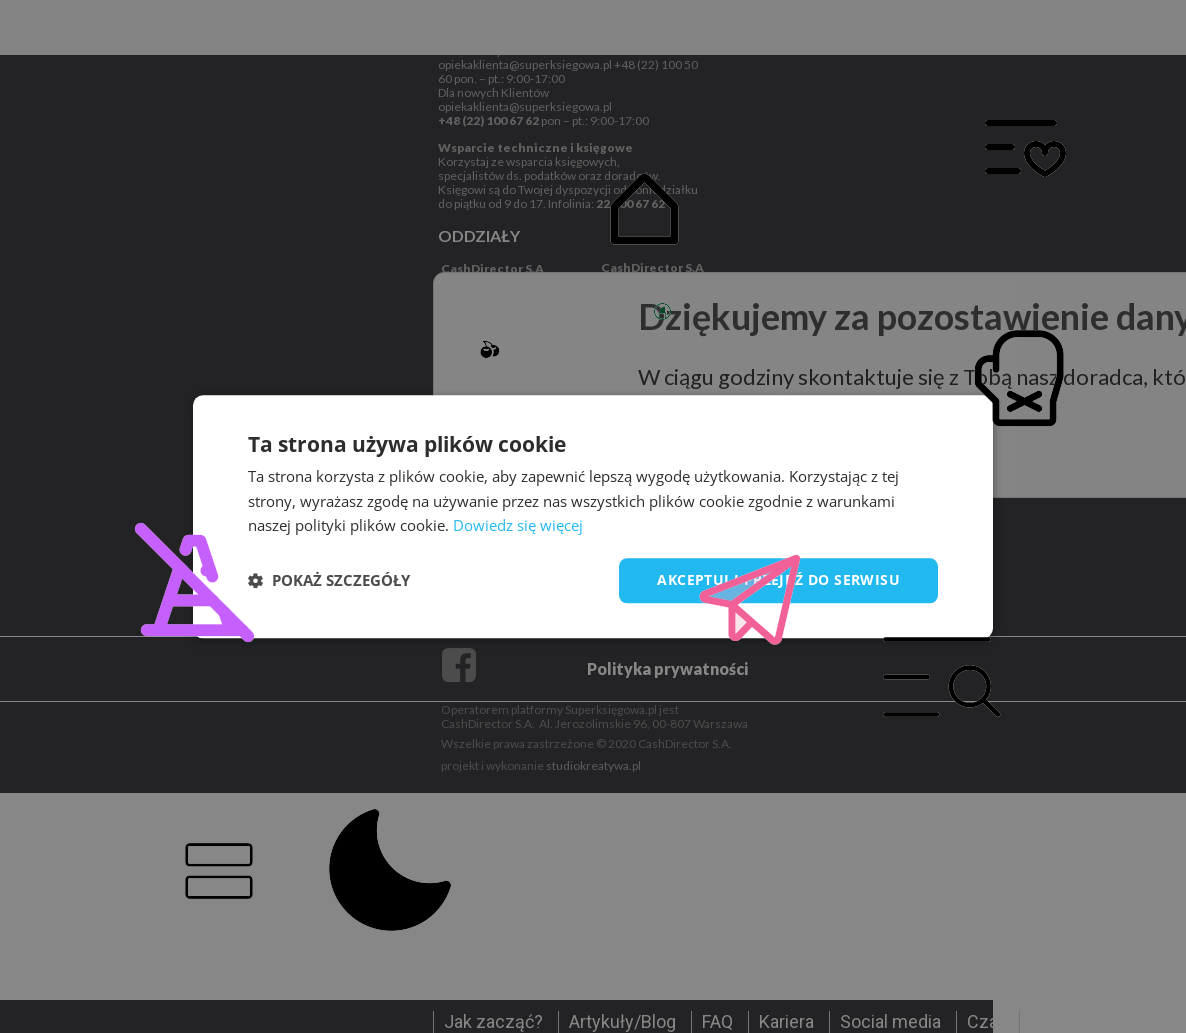 This screenshot has height=1033, width=1186. What do you see at coordinates (662, 311) in the screenshot?
I see `activate highlighter tool for text markup` at bounding box center [662, 311].